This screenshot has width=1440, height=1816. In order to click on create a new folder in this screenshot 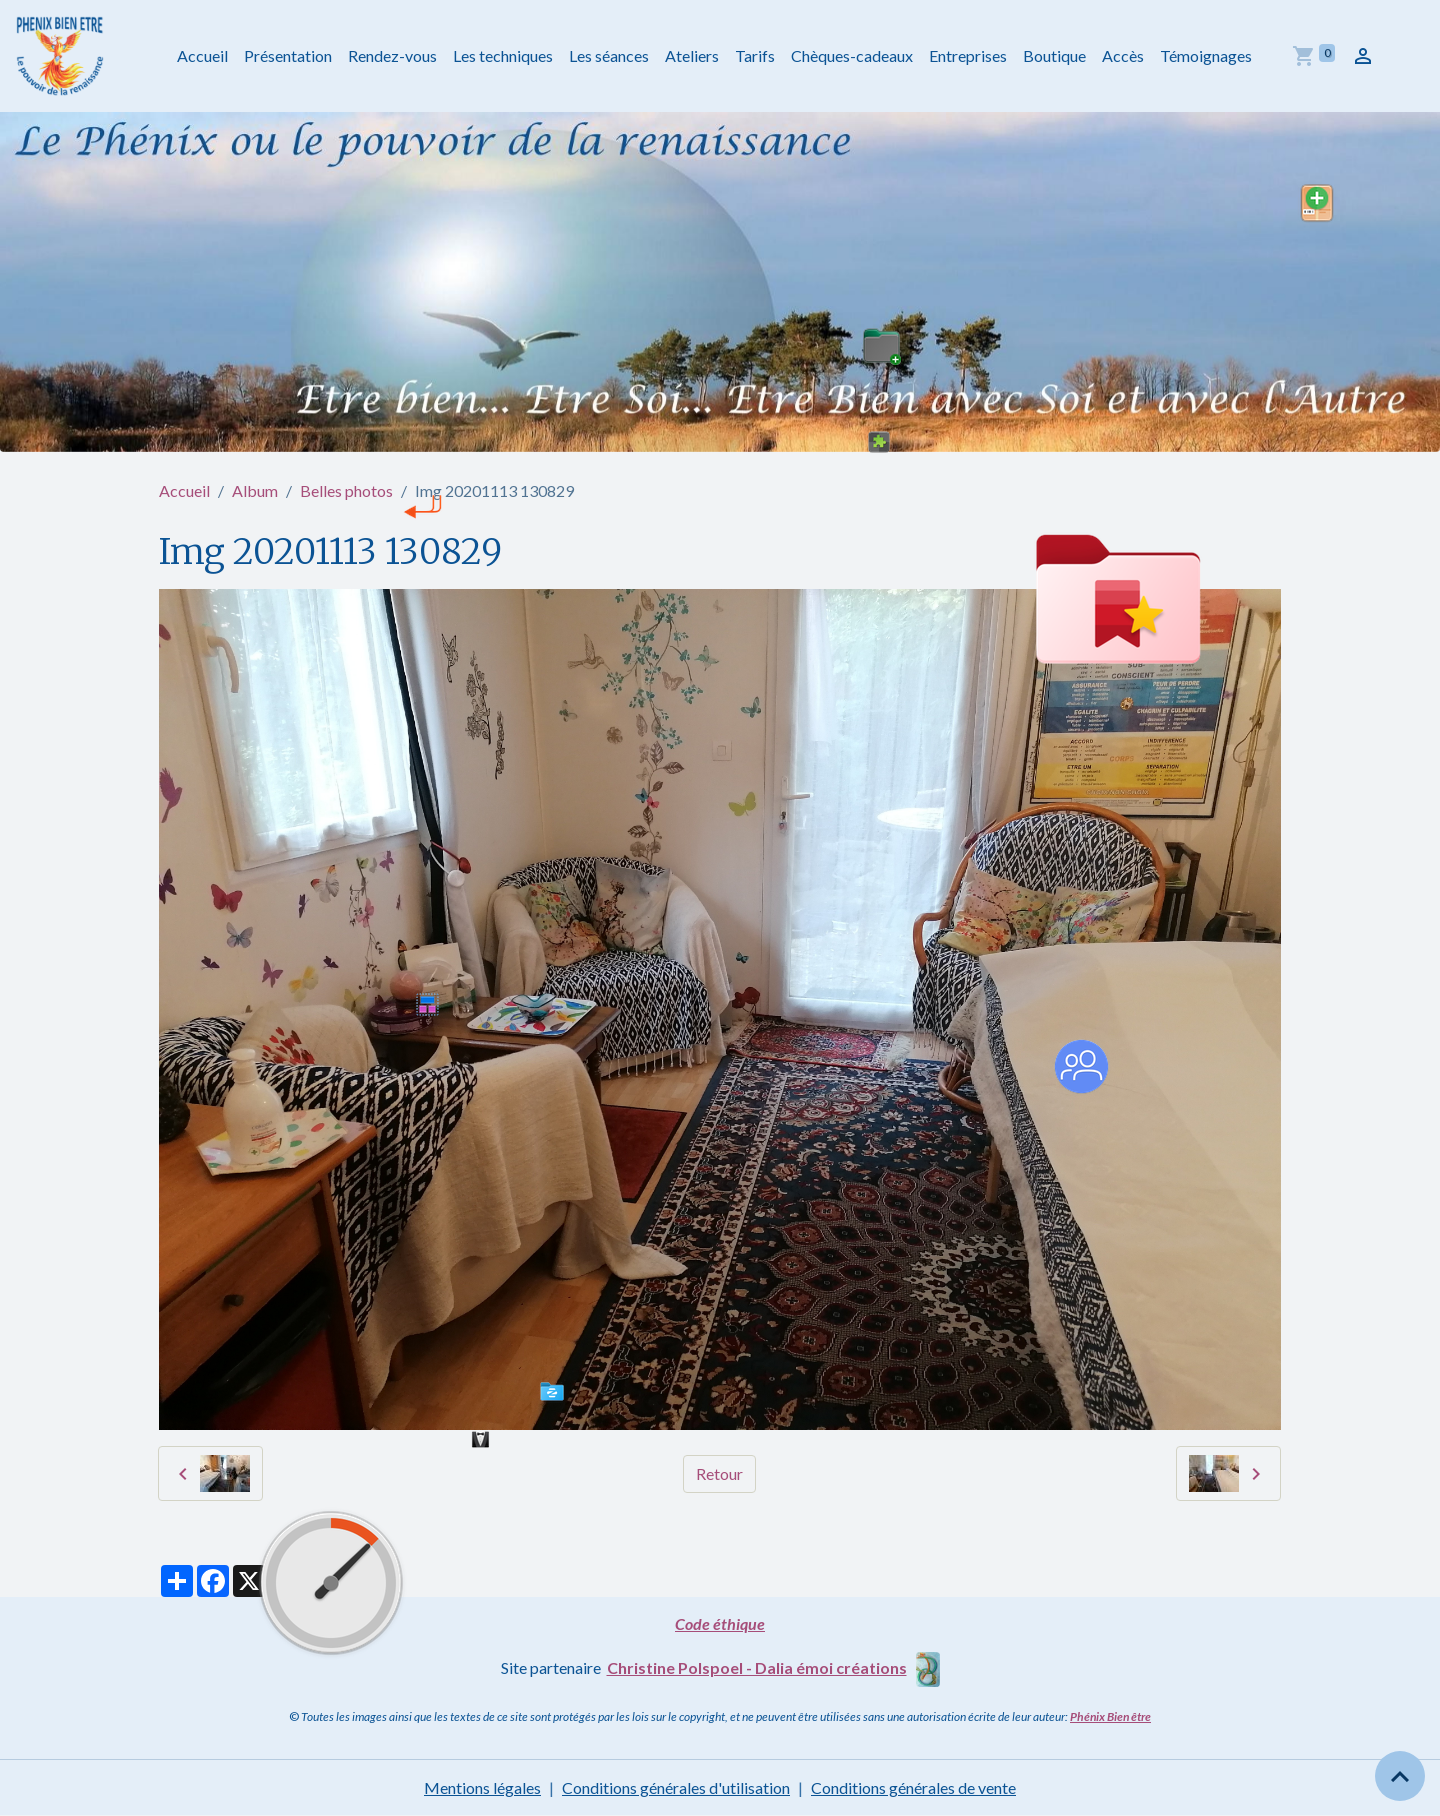, I will do `click(881, 345)`.